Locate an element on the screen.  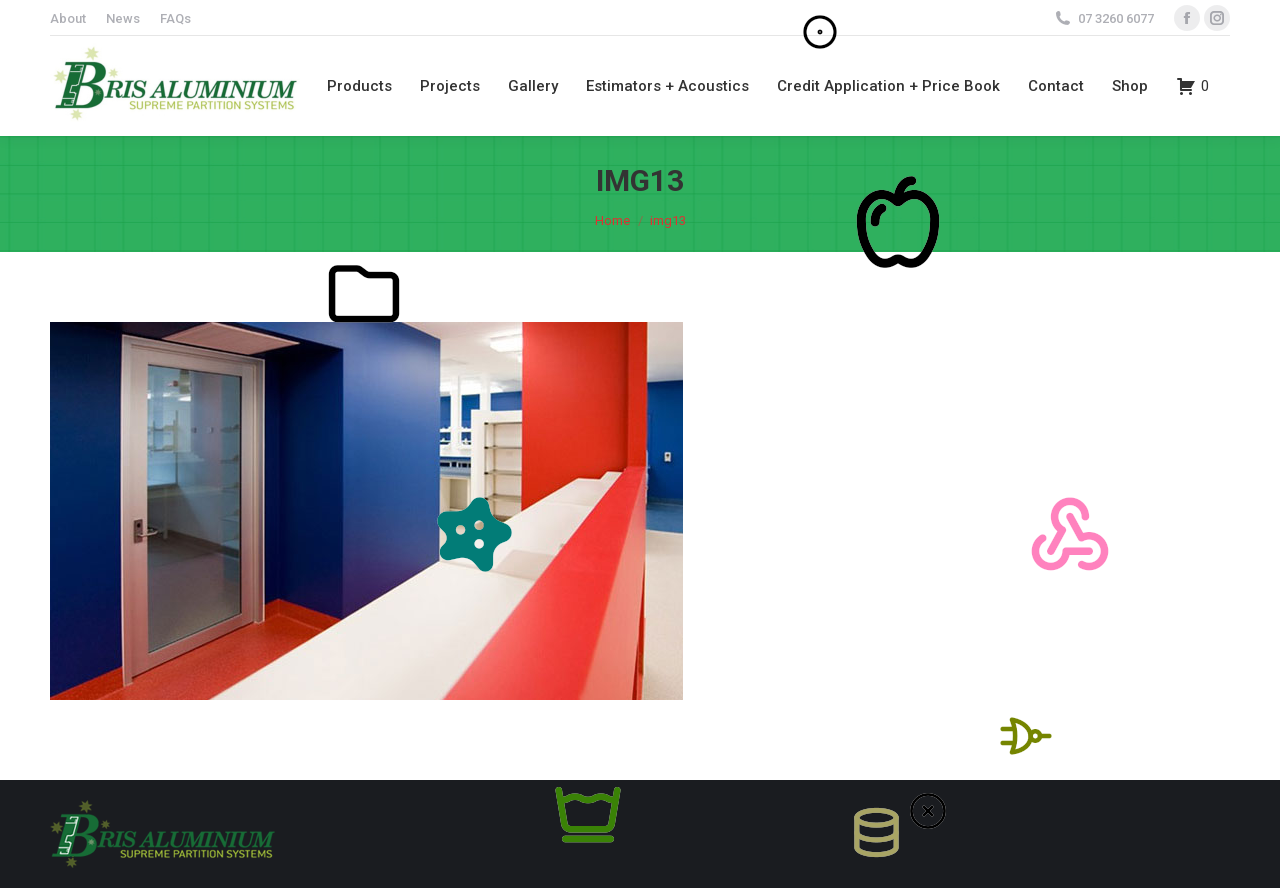
access database or data storage is located at coordinates (876, 832).